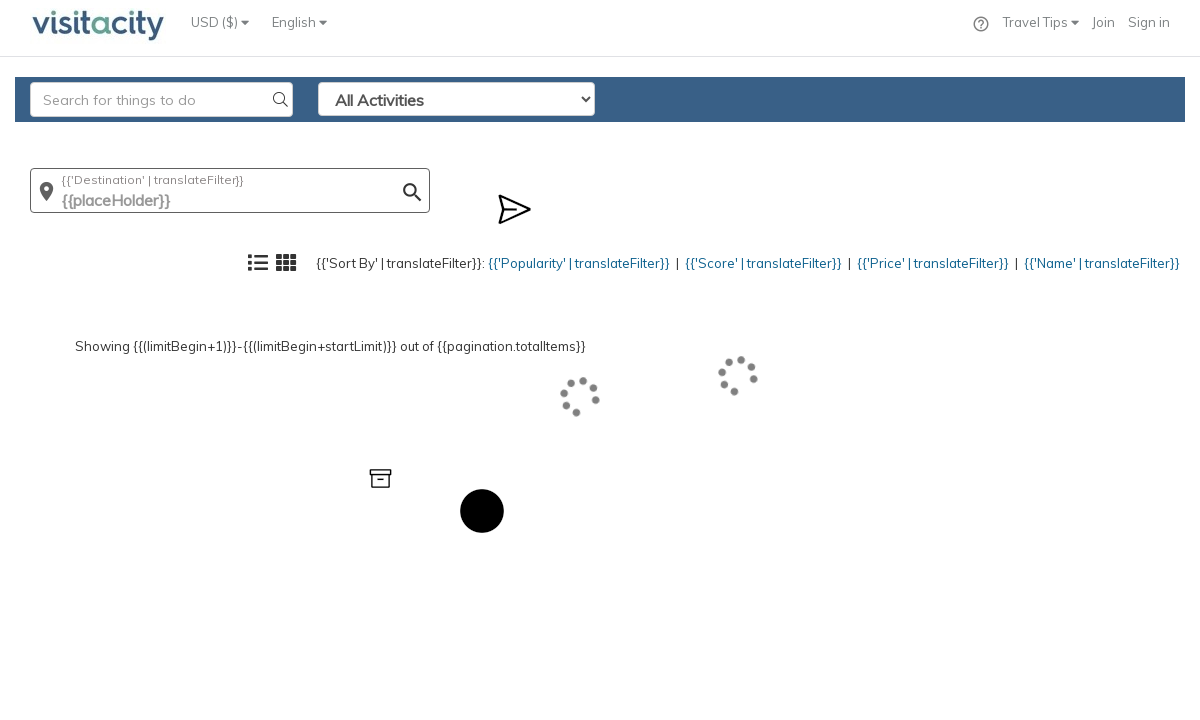 The image size is (1200, 720). I want to click on send a message or email, so click(514, 209).